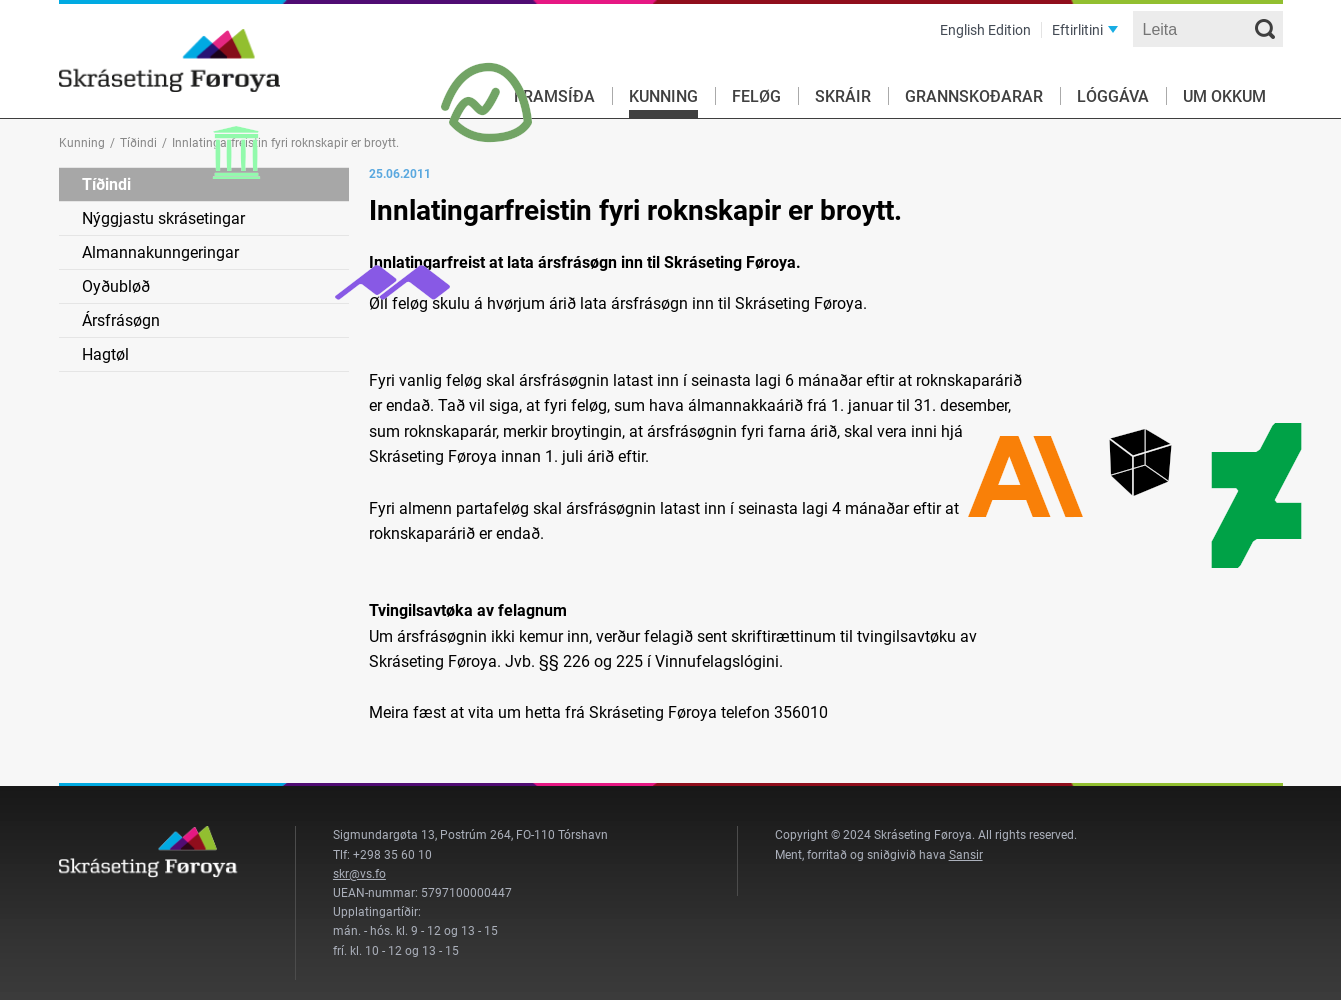  Describe the element at coordinates (1140, 462) in the screenshot. I see `gtk toolkit logo` at that location.